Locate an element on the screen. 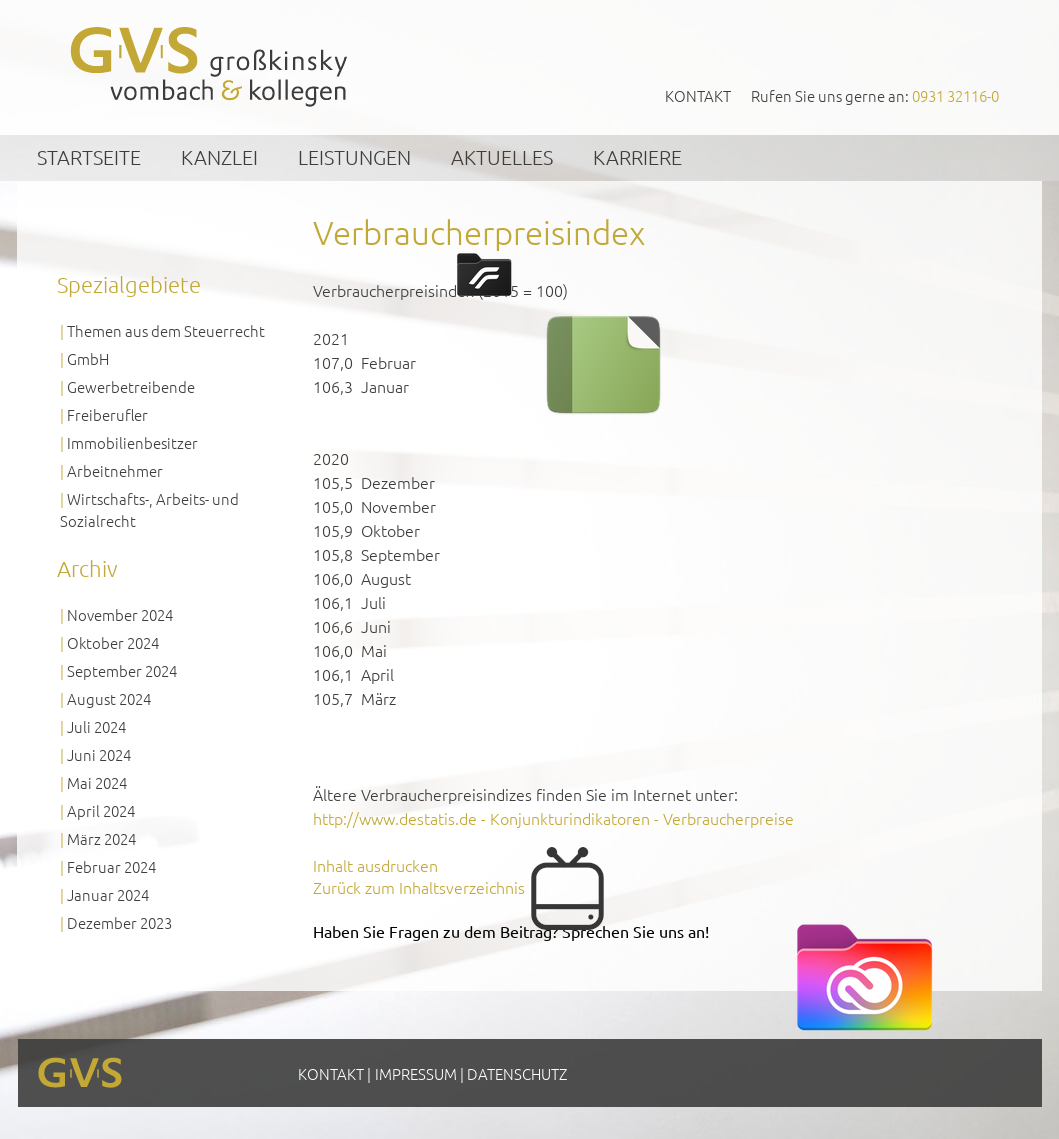 The width and height of the screenshot is (1059, 1139). open resurrection remix ROM folder is located at coordinates (484, 276).